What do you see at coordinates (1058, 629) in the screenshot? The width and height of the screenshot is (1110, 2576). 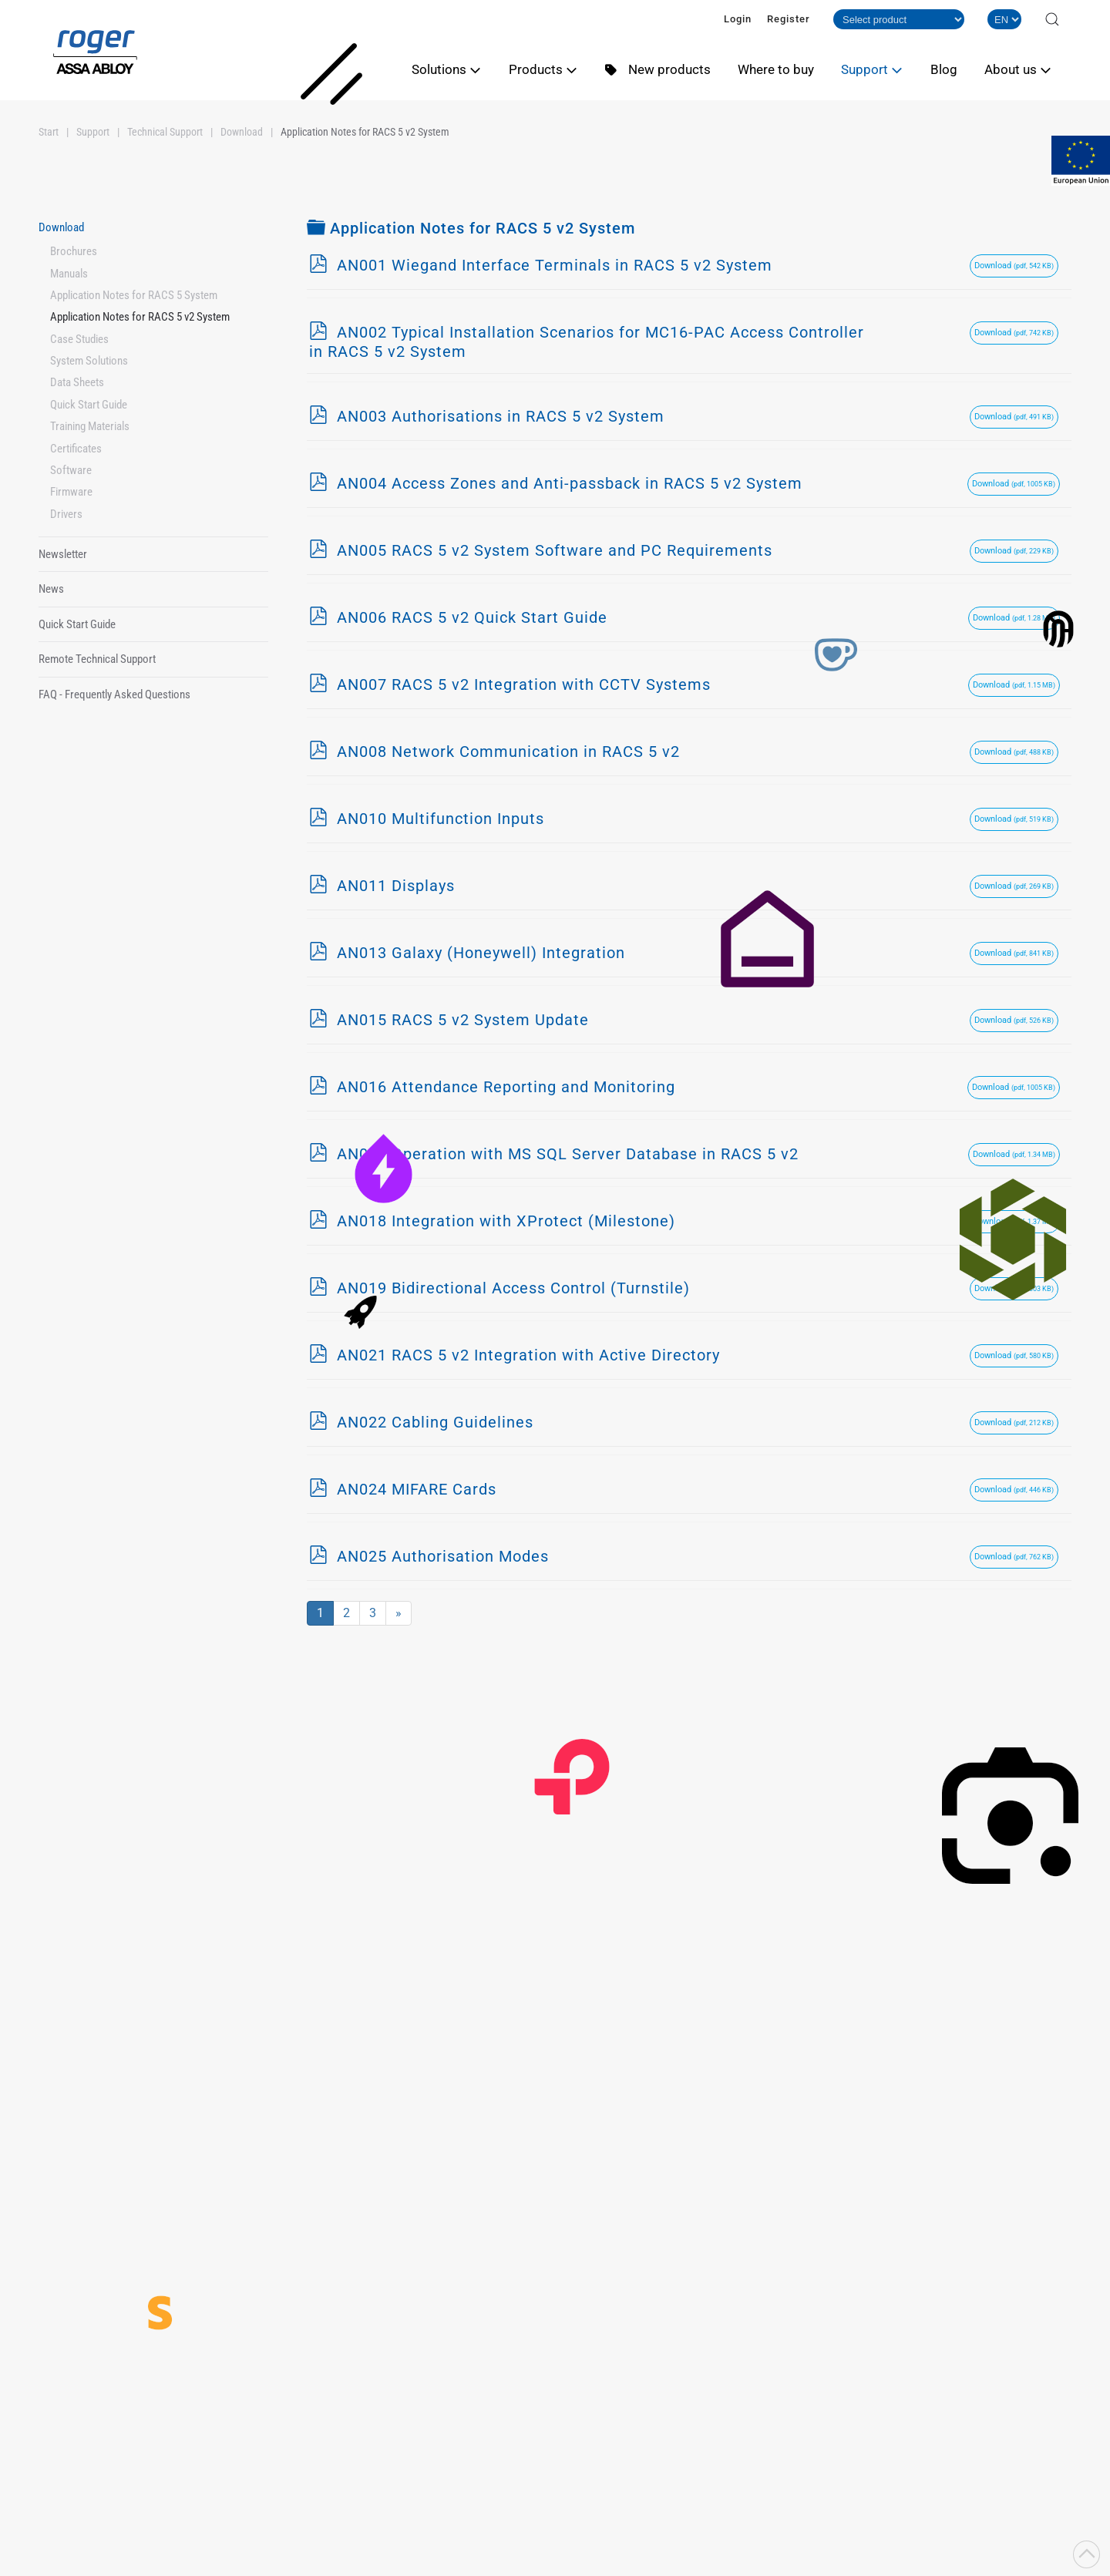 I see `authenticate with fingerprint biometrics` at bounding box center [1058, 629].